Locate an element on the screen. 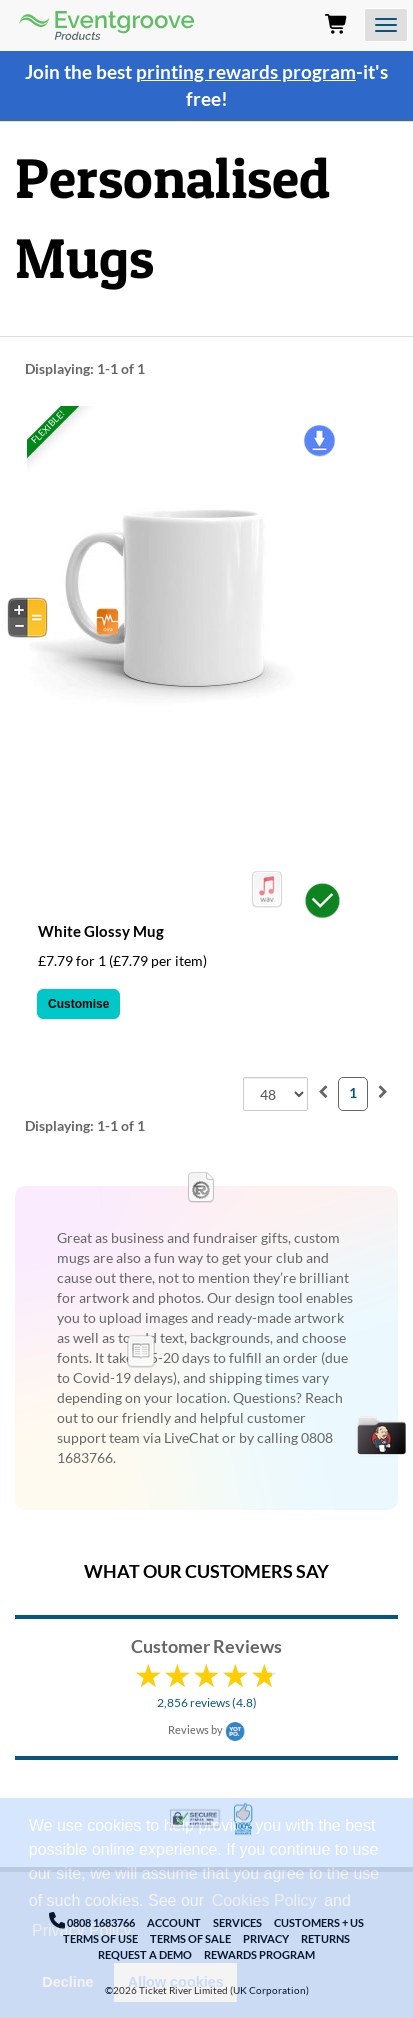 The width and height of the screenshot is (413, 2018). open jenkins CI/CD project folder is located at coordinates (381, 1436).